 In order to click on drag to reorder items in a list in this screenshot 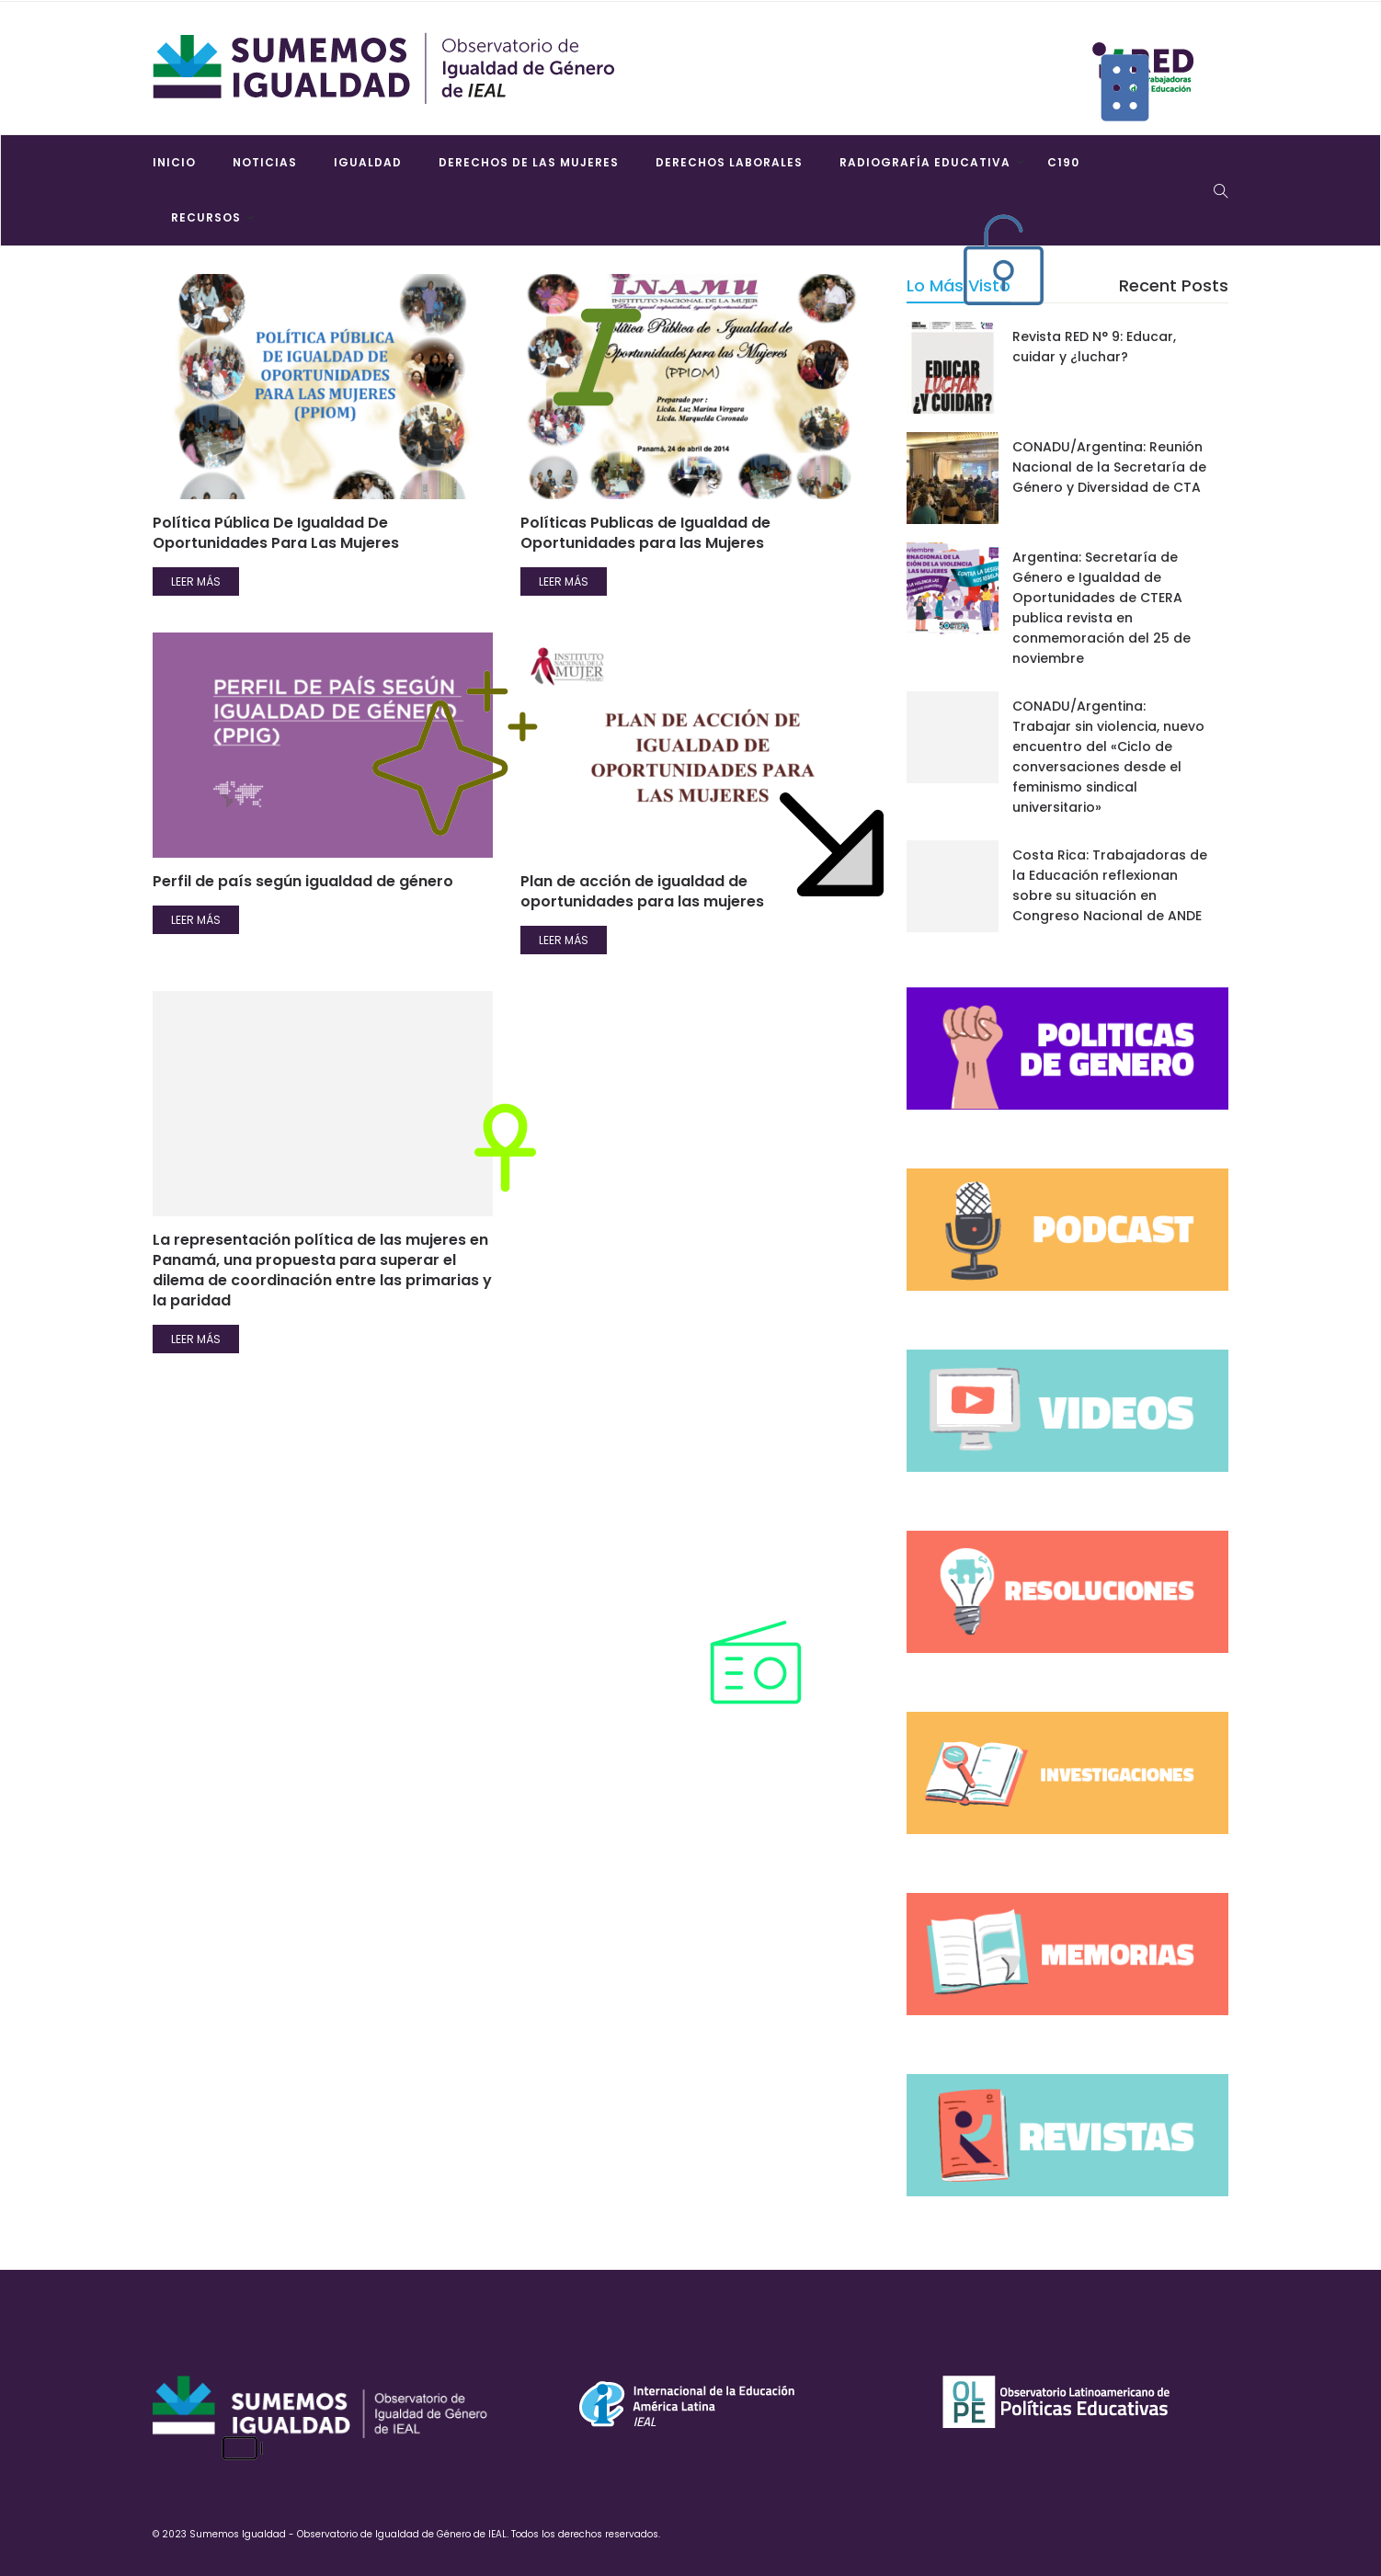, I will do `click(1124, 87)`.